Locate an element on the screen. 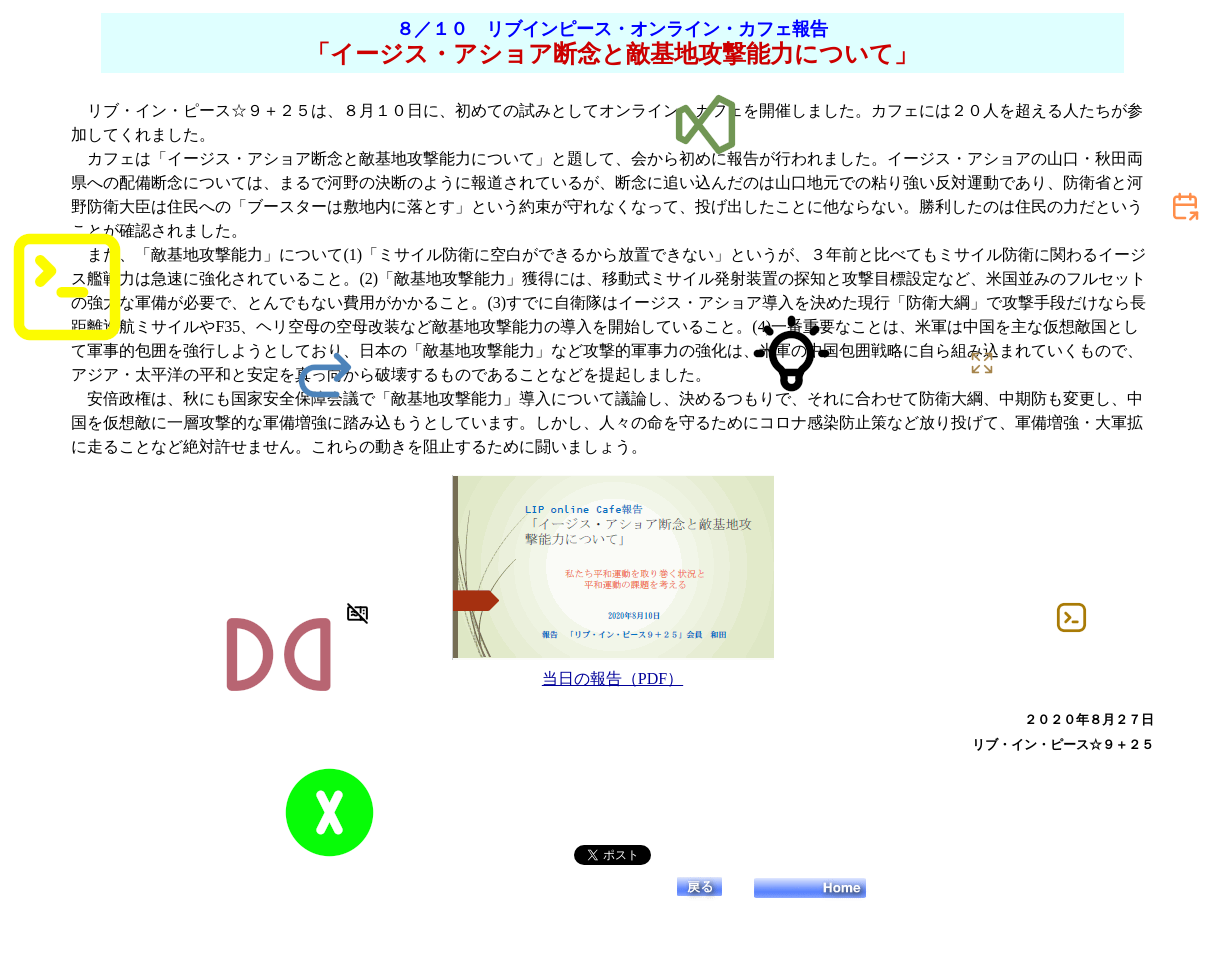  indicates dolby digital audio support is located at coordinates (278, 654).